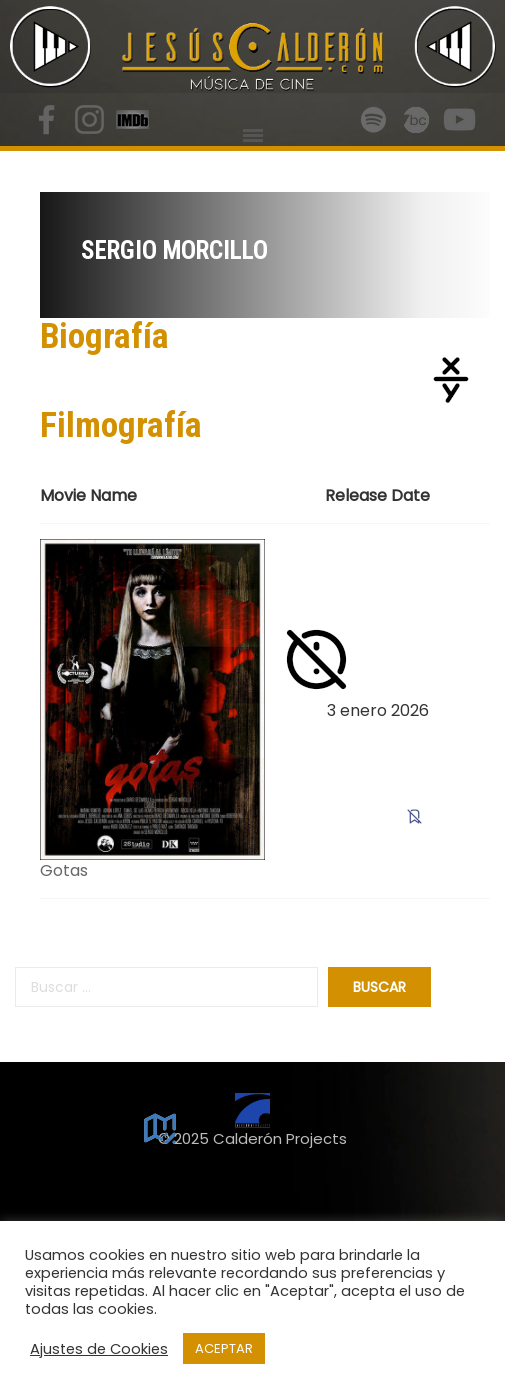 Image resolution: width=505 pixels, height=1394 pixels. Describe the element at coordinates (414, 816) in the screenshot. I see `remove item from bookmarks` at that location.